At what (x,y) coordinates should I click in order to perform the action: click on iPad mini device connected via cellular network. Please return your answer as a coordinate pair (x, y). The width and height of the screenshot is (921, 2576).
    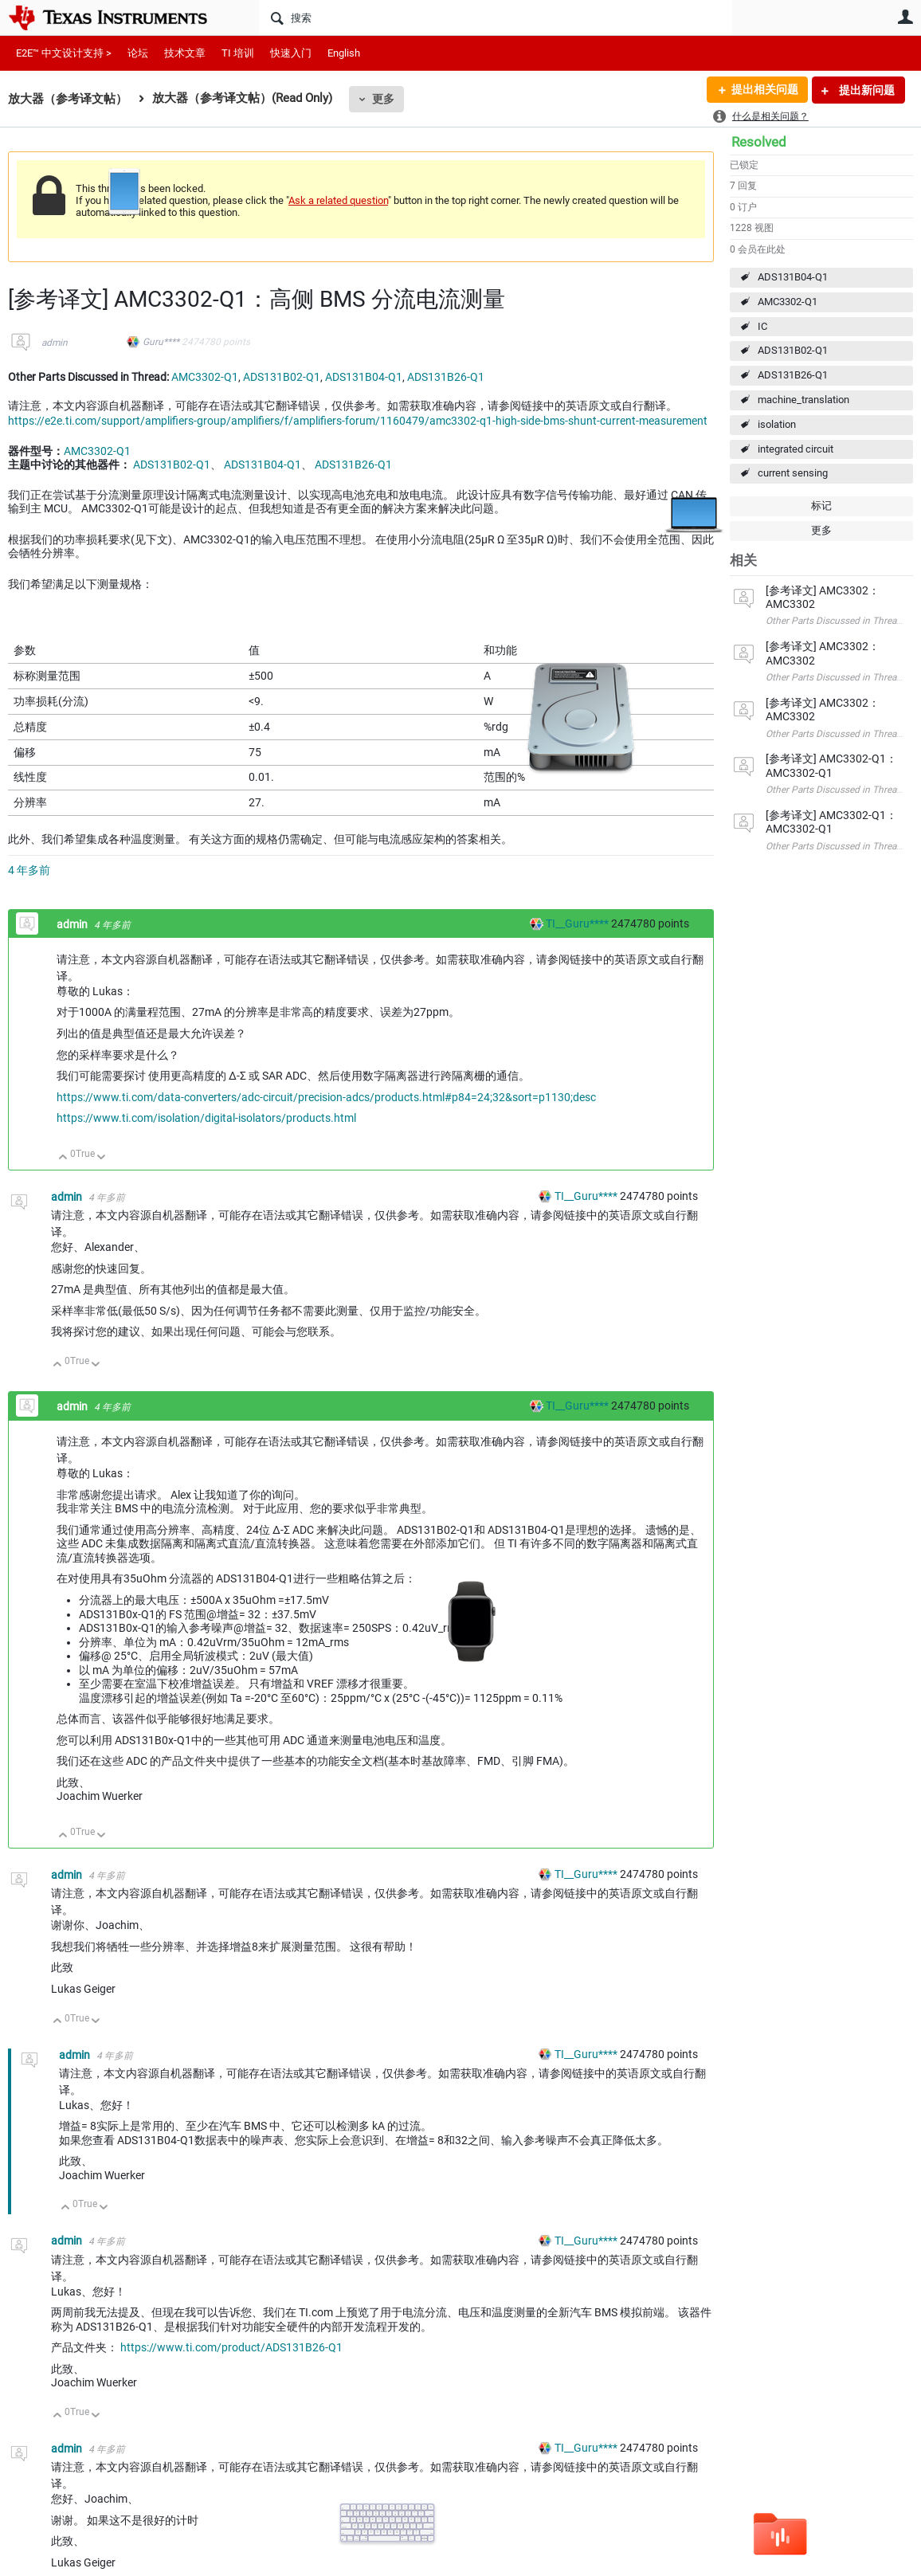
    Looking at the image, I should click on (124, 187).